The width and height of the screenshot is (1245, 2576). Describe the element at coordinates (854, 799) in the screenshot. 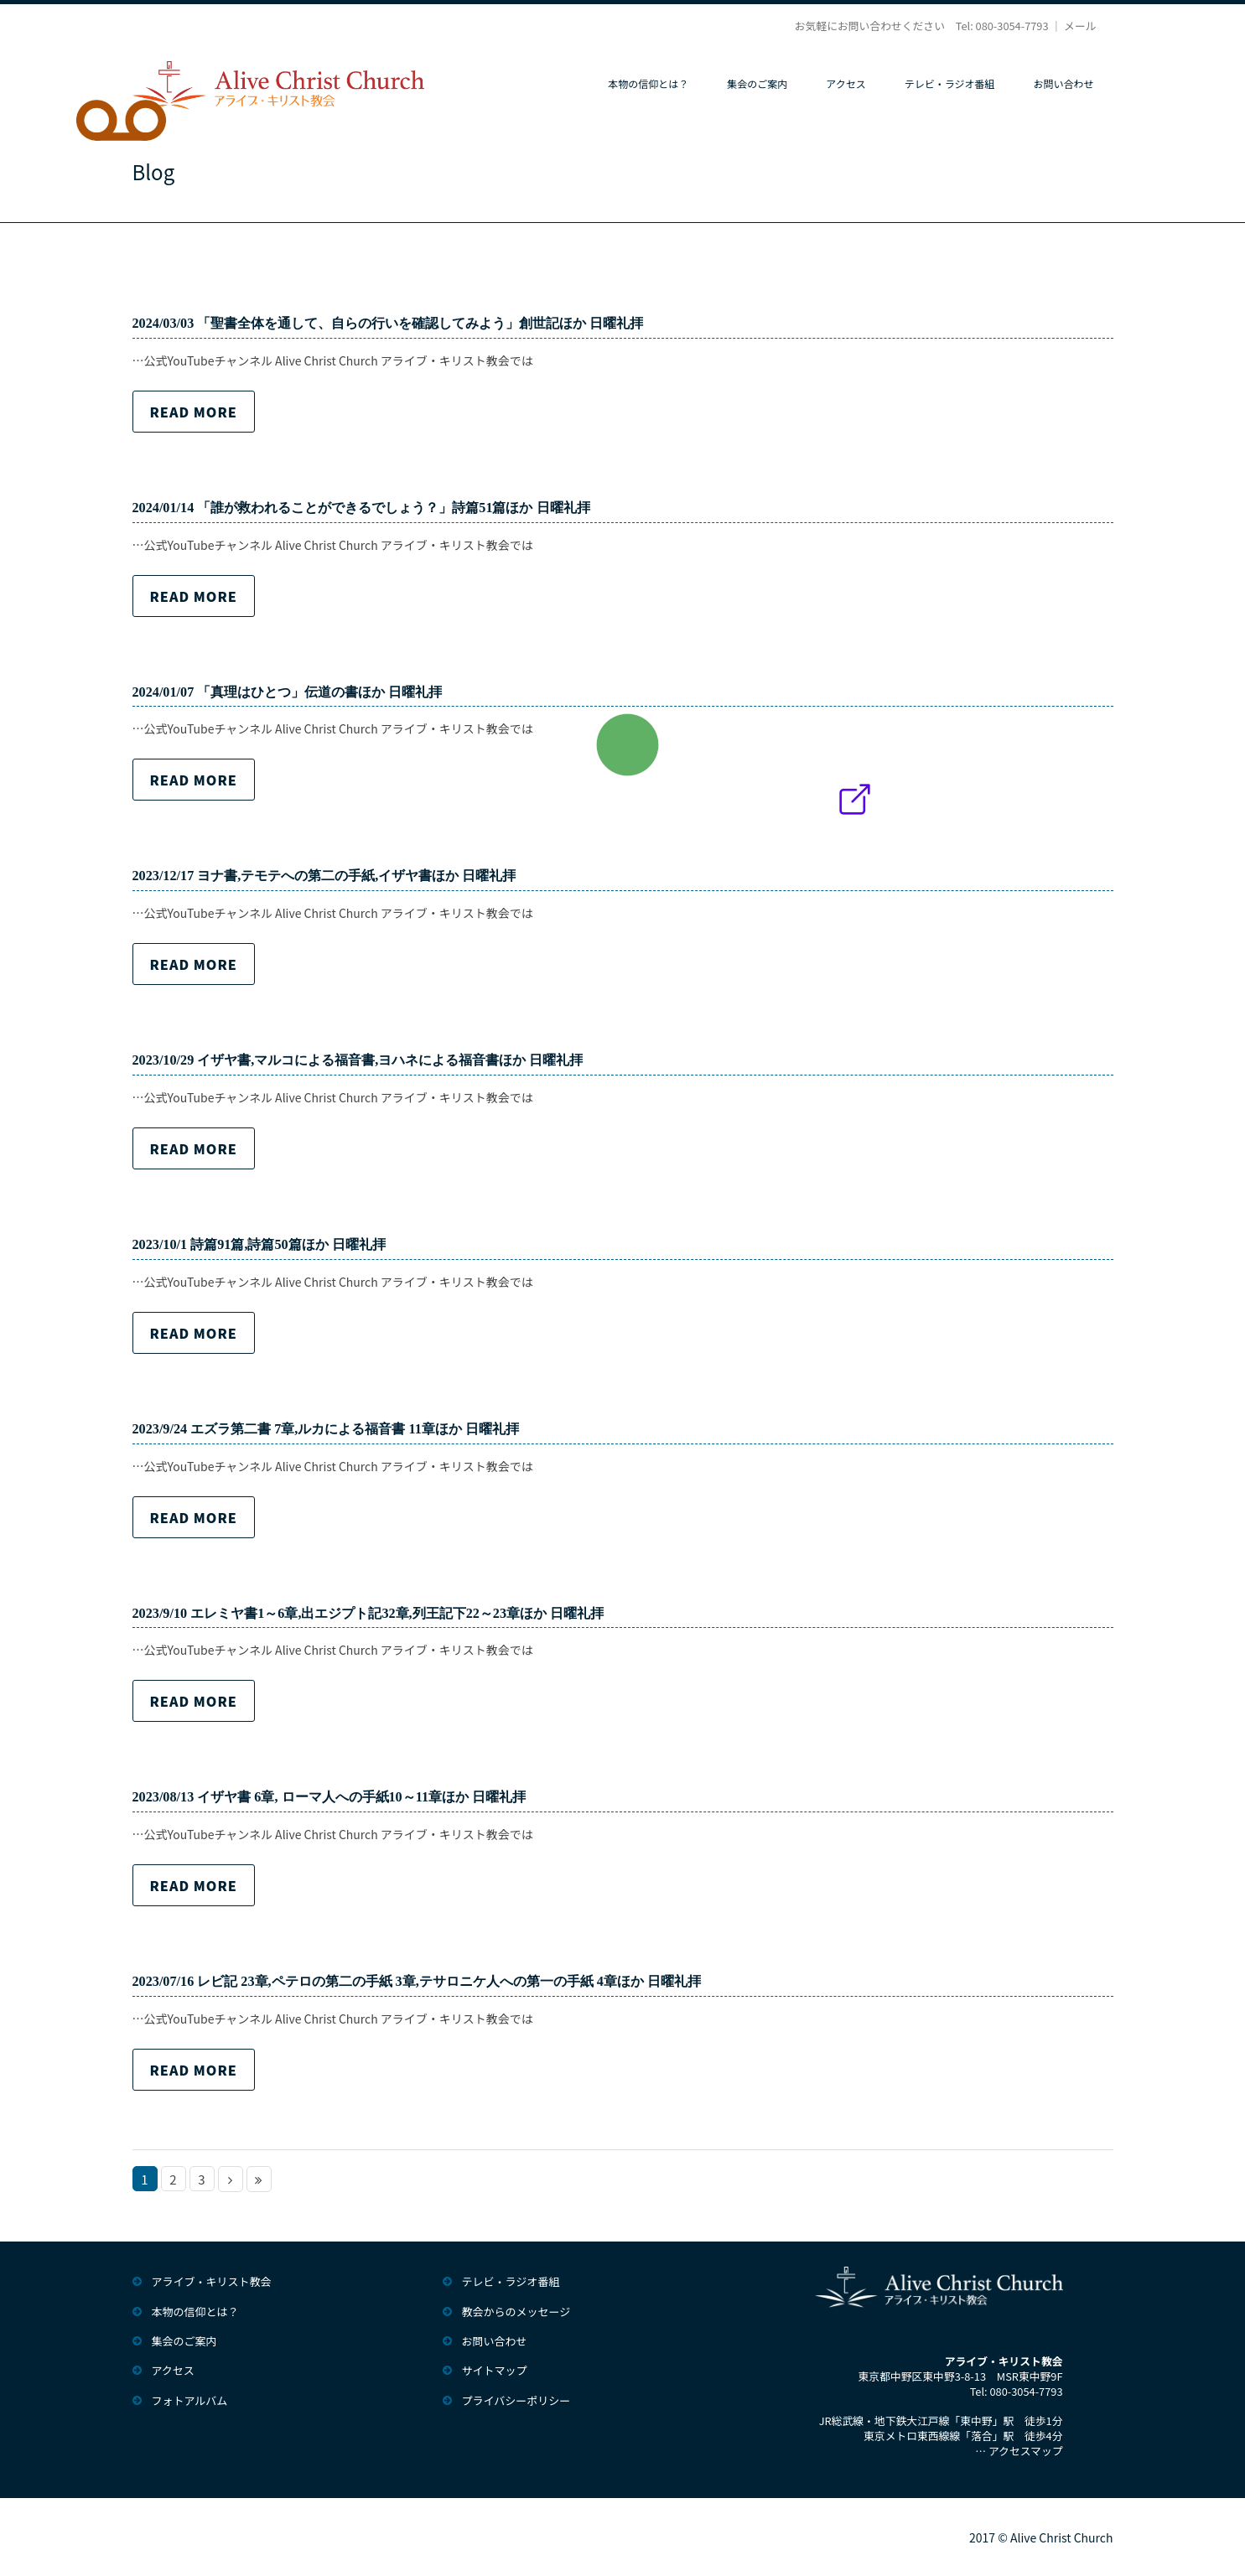

I see `open link in a new tab or window` at that location.